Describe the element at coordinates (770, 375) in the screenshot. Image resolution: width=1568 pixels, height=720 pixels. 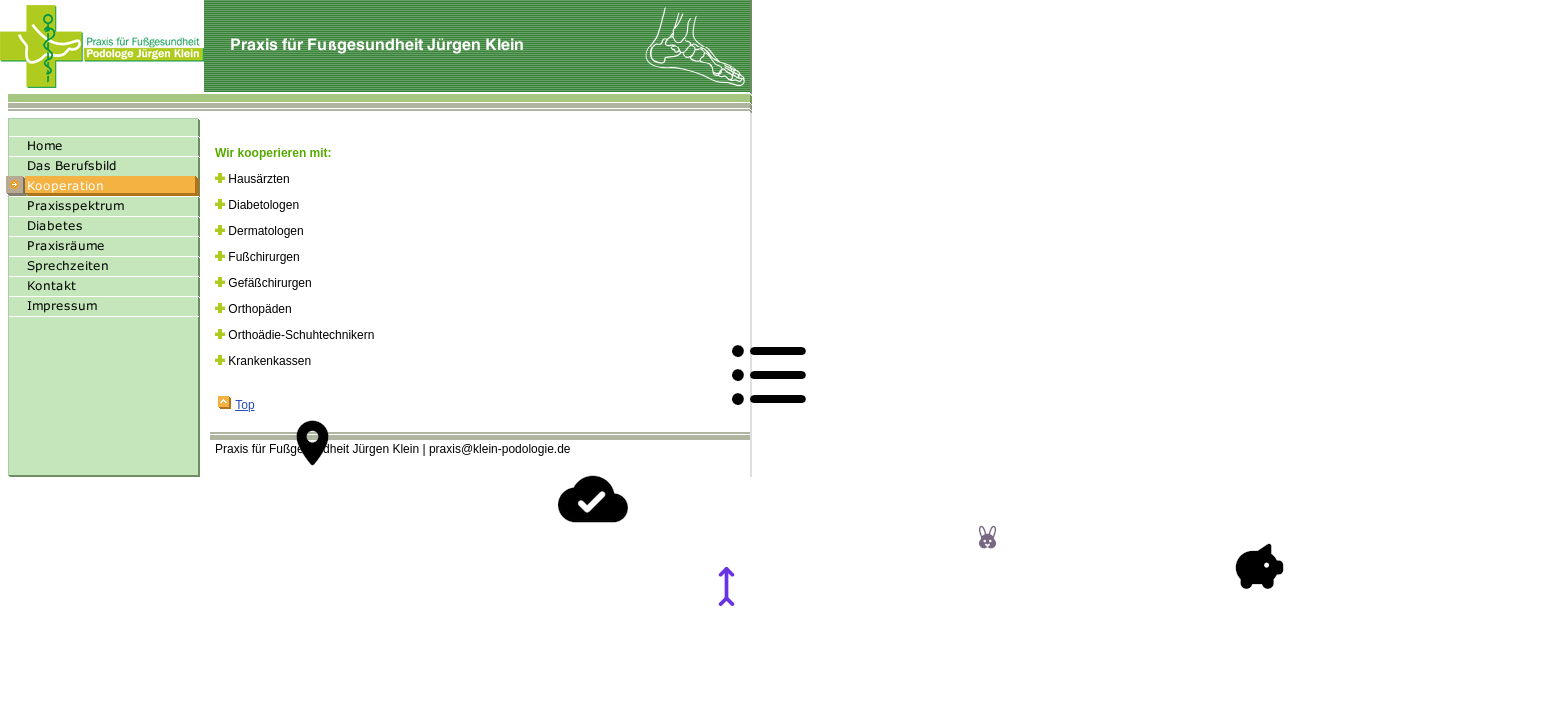
I see `view items as a bulleted list` at that location.